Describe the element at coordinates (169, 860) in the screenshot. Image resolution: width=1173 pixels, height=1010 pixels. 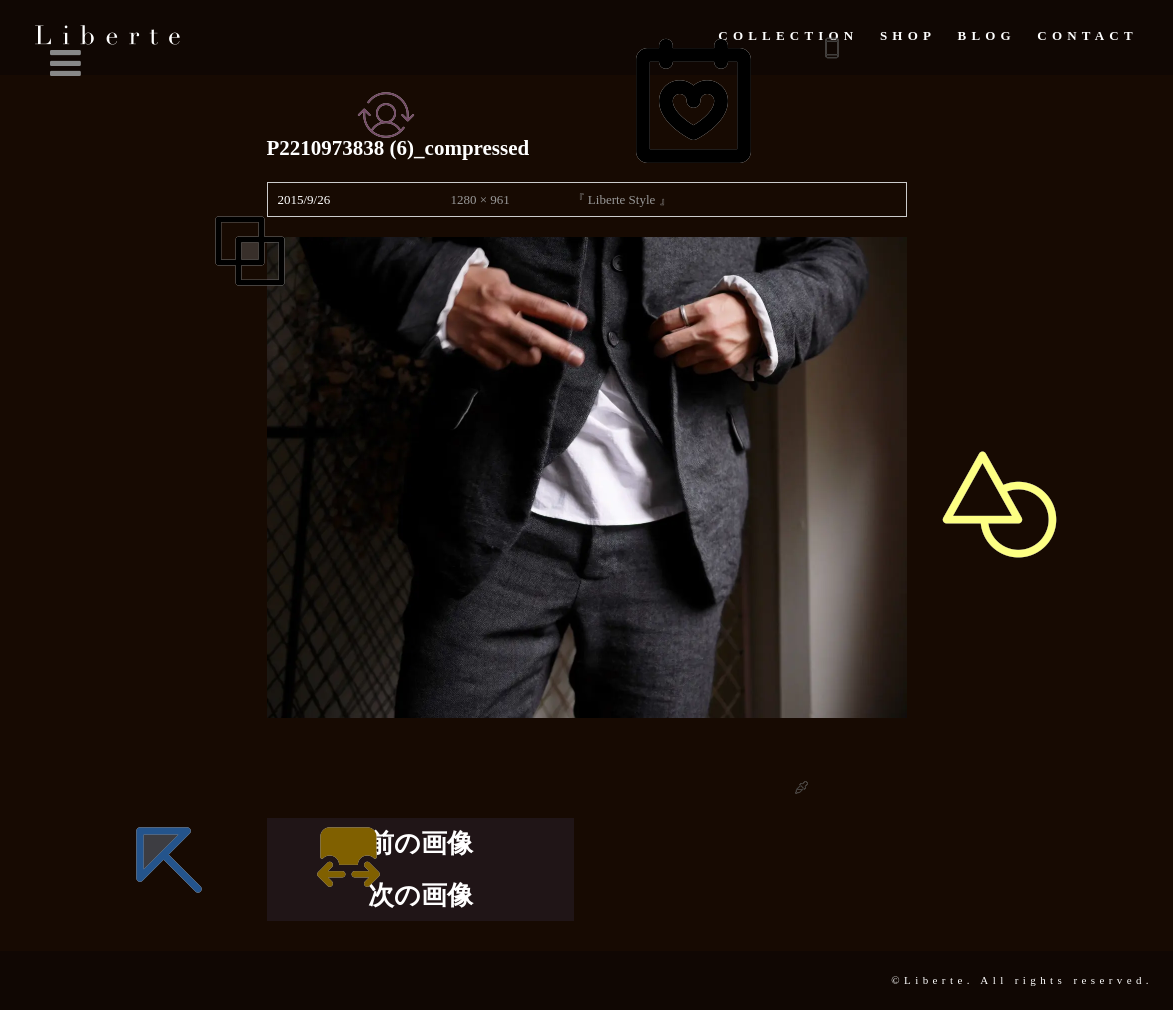
I see `navigate back to previous screen` at that location.